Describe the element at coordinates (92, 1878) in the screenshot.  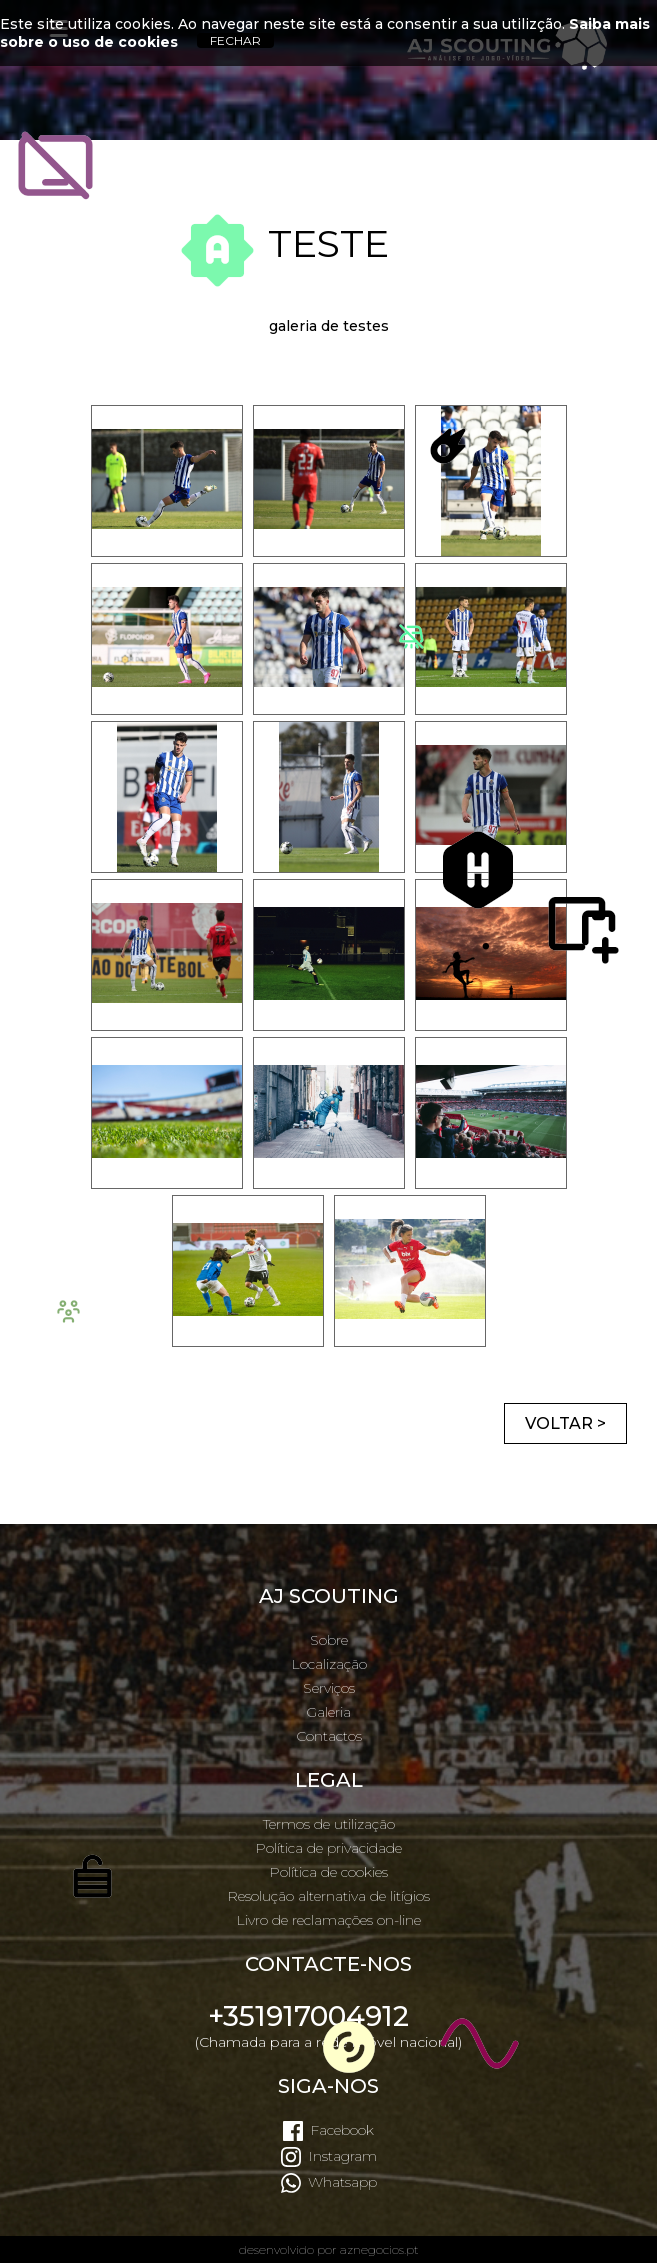
I see `unlocked or unsecured state` at that location.